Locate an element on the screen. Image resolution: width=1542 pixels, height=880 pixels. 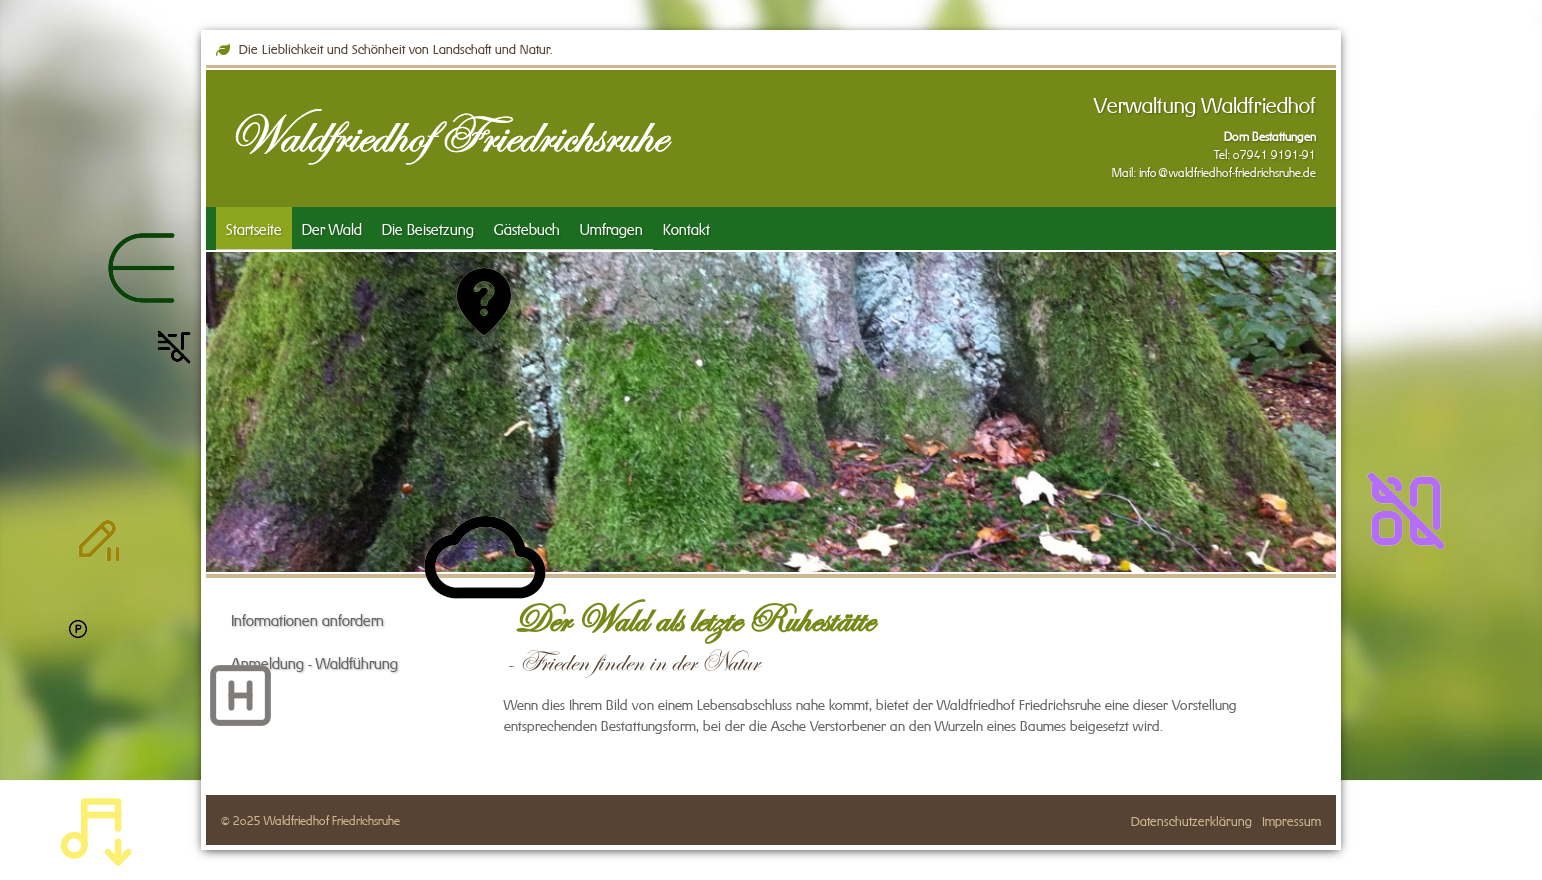
pause editing mode is located at coordinates (98, 538).